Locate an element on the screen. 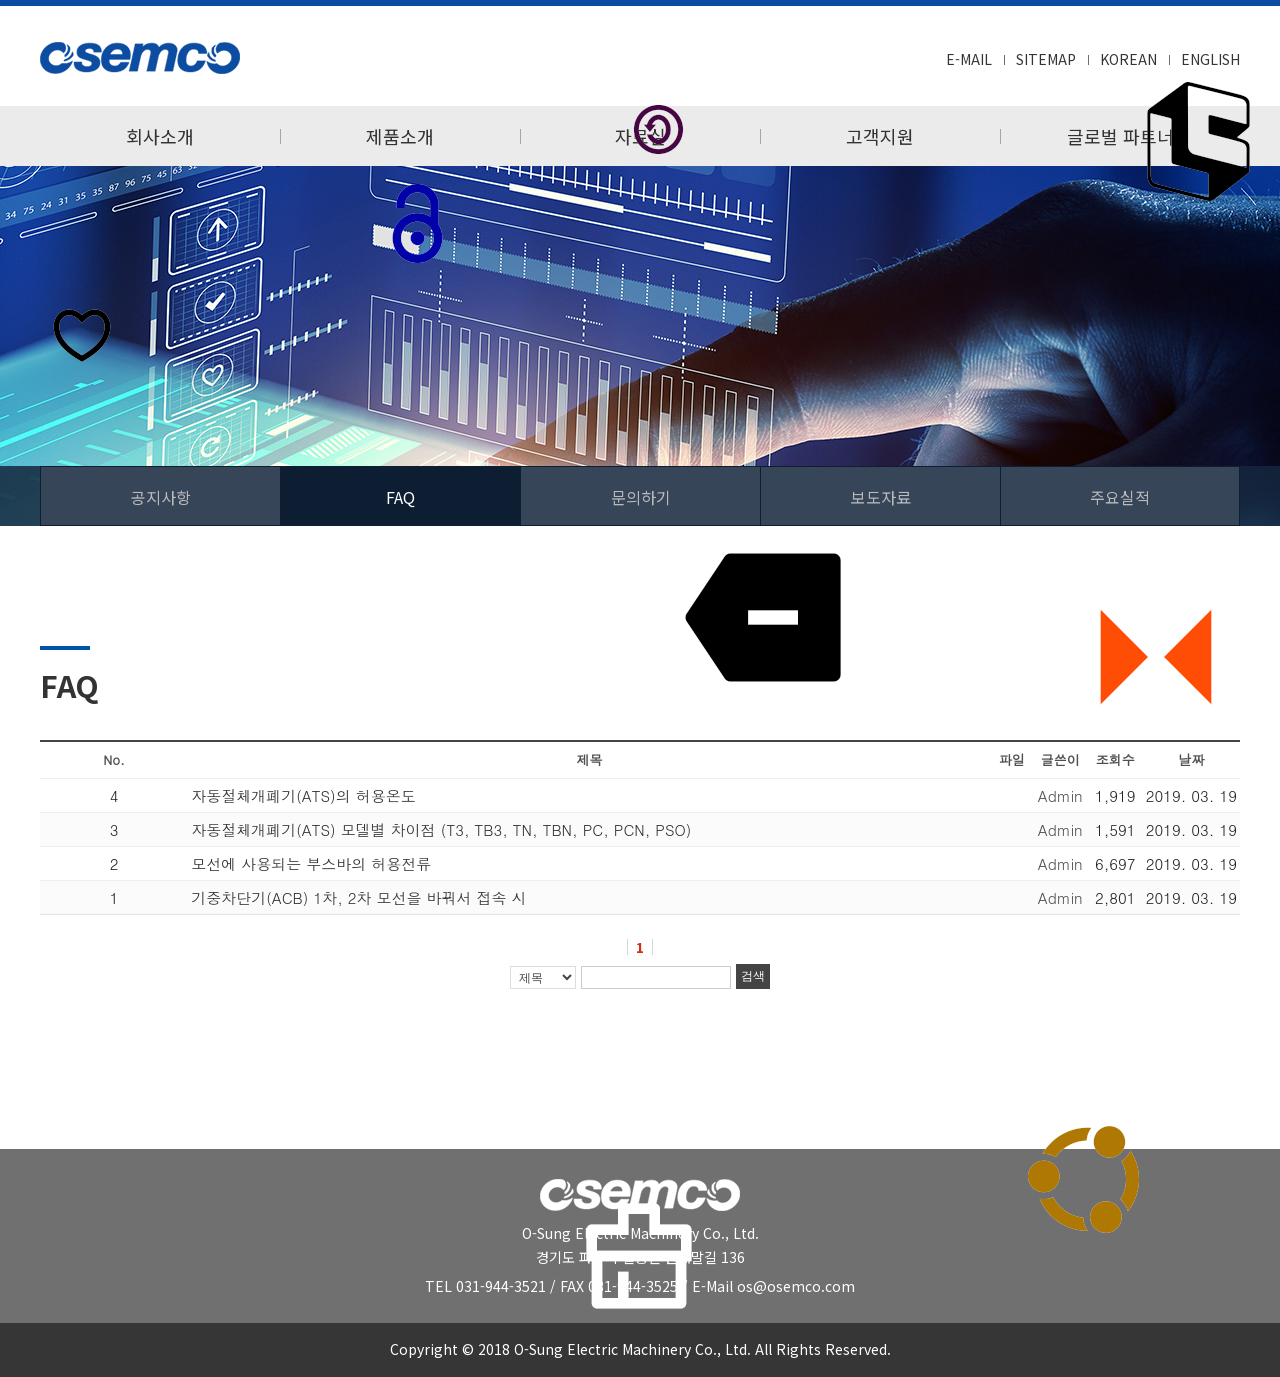  access brush or painting tools is located at coordinates (639, 1256).